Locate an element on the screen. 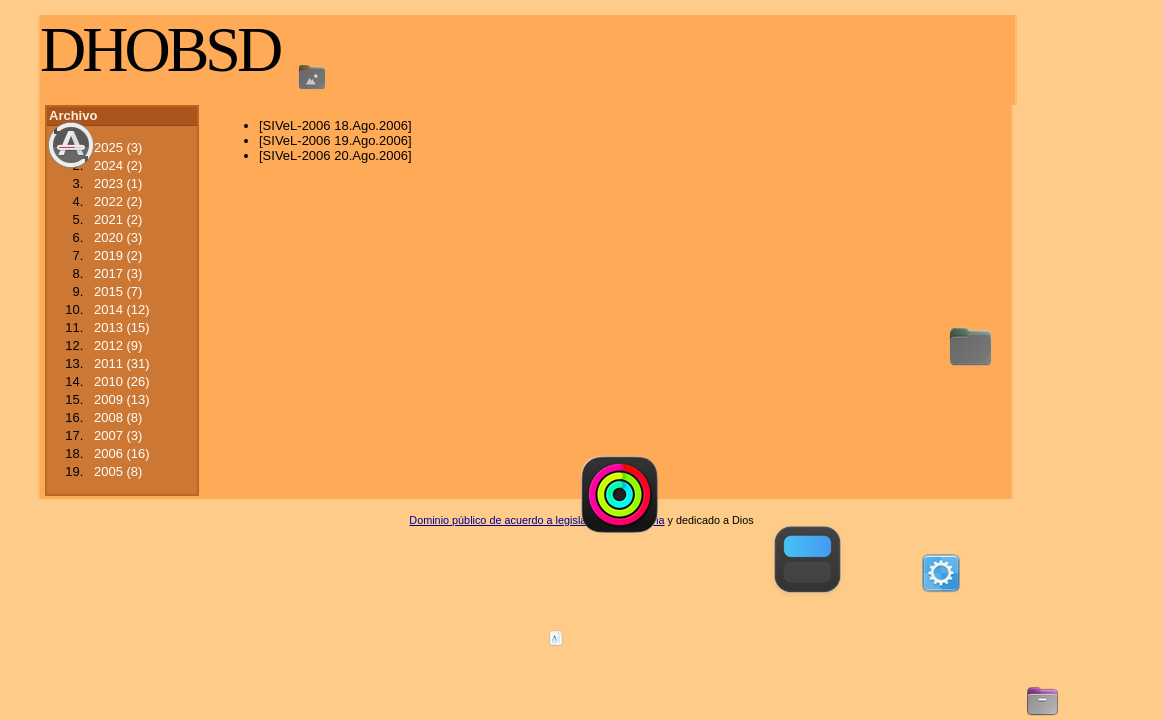 This screenshot has height=720, width=1163. open the fitness app is located at coordinates (619, 494).